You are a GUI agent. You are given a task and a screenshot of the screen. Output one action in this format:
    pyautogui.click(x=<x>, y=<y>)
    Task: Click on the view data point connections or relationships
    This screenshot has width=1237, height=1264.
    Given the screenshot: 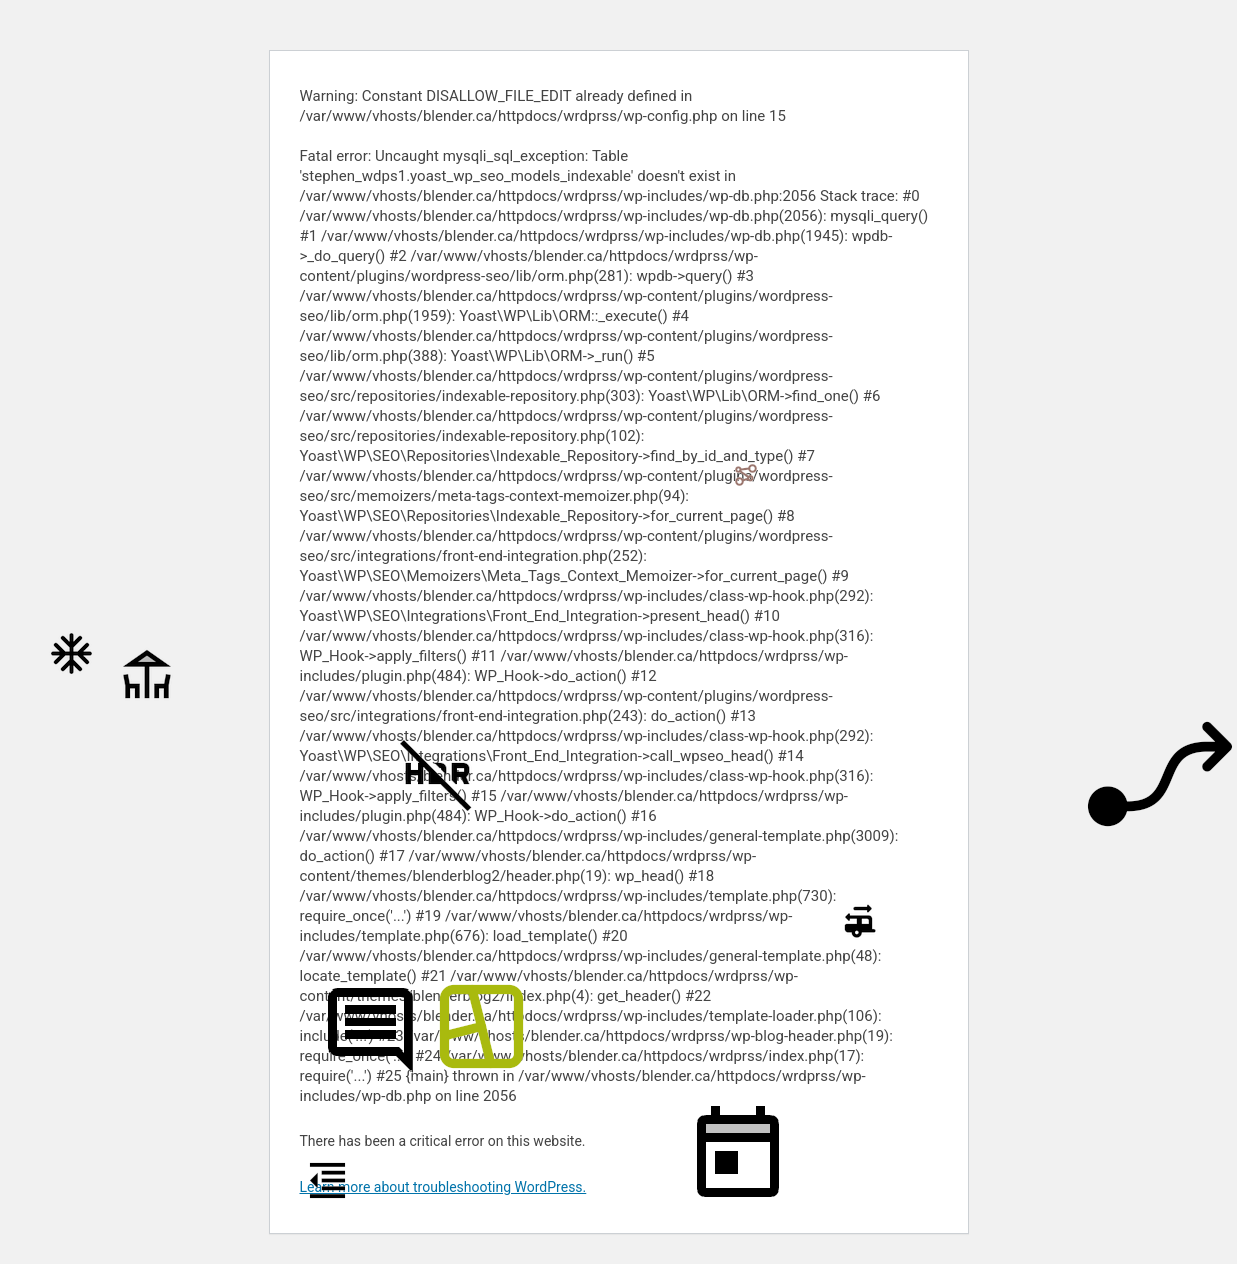 What is the action you would take?
    pyautogui.click(x=746, y=475)
    